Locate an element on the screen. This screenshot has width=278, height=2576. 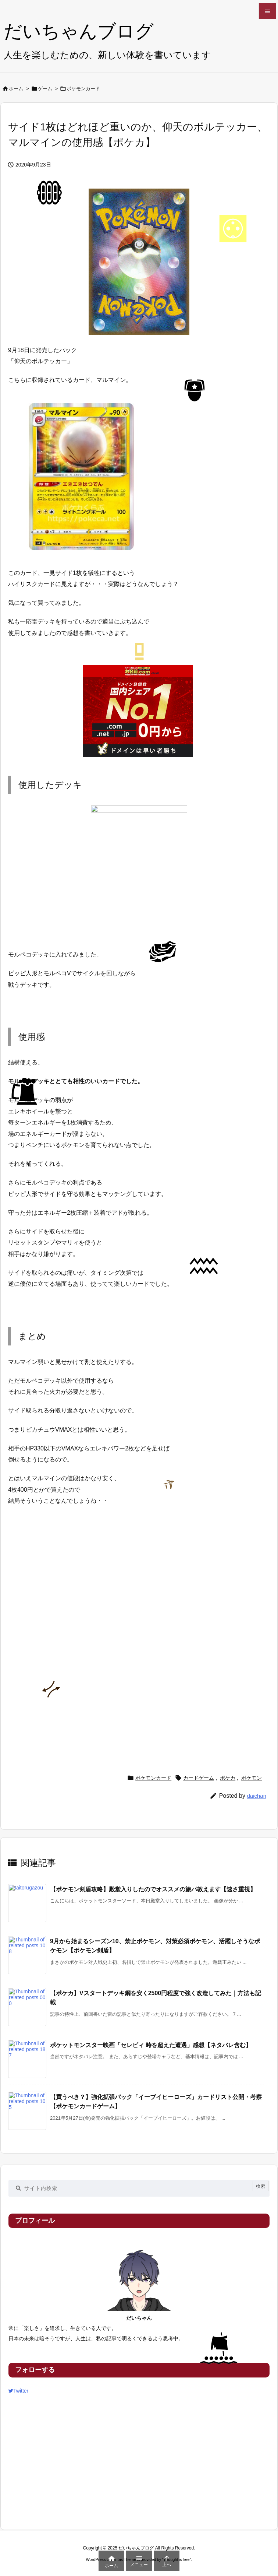
chanterelle mushroom icon for a foraging or nature app is located at coordinates (169, 1485).